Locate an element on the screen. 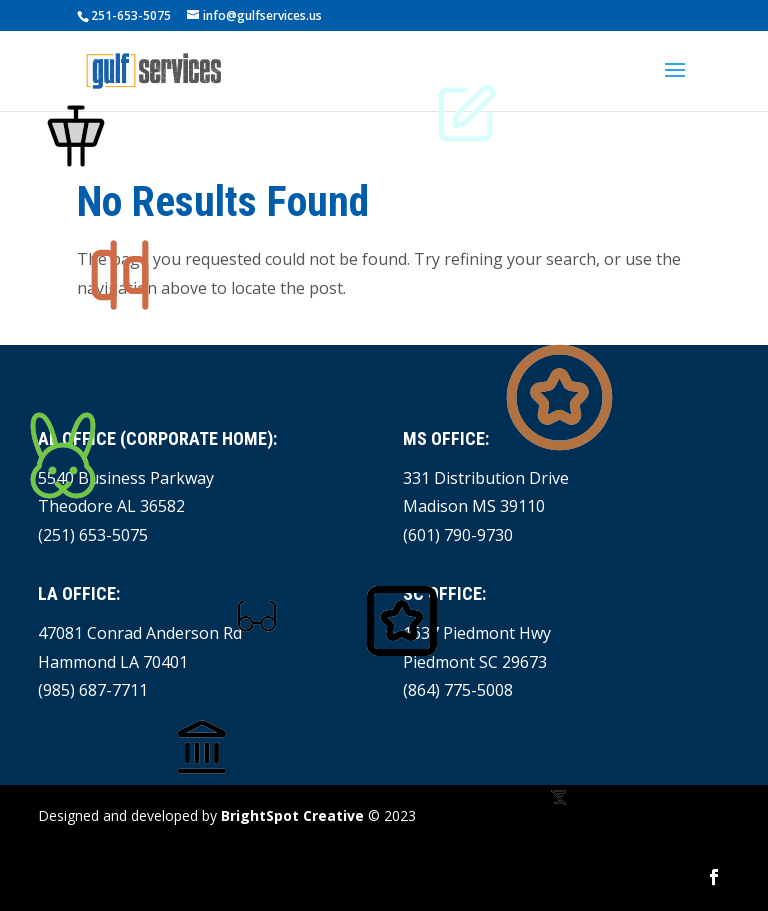  add to favorites is located at coordinates (559, 397).